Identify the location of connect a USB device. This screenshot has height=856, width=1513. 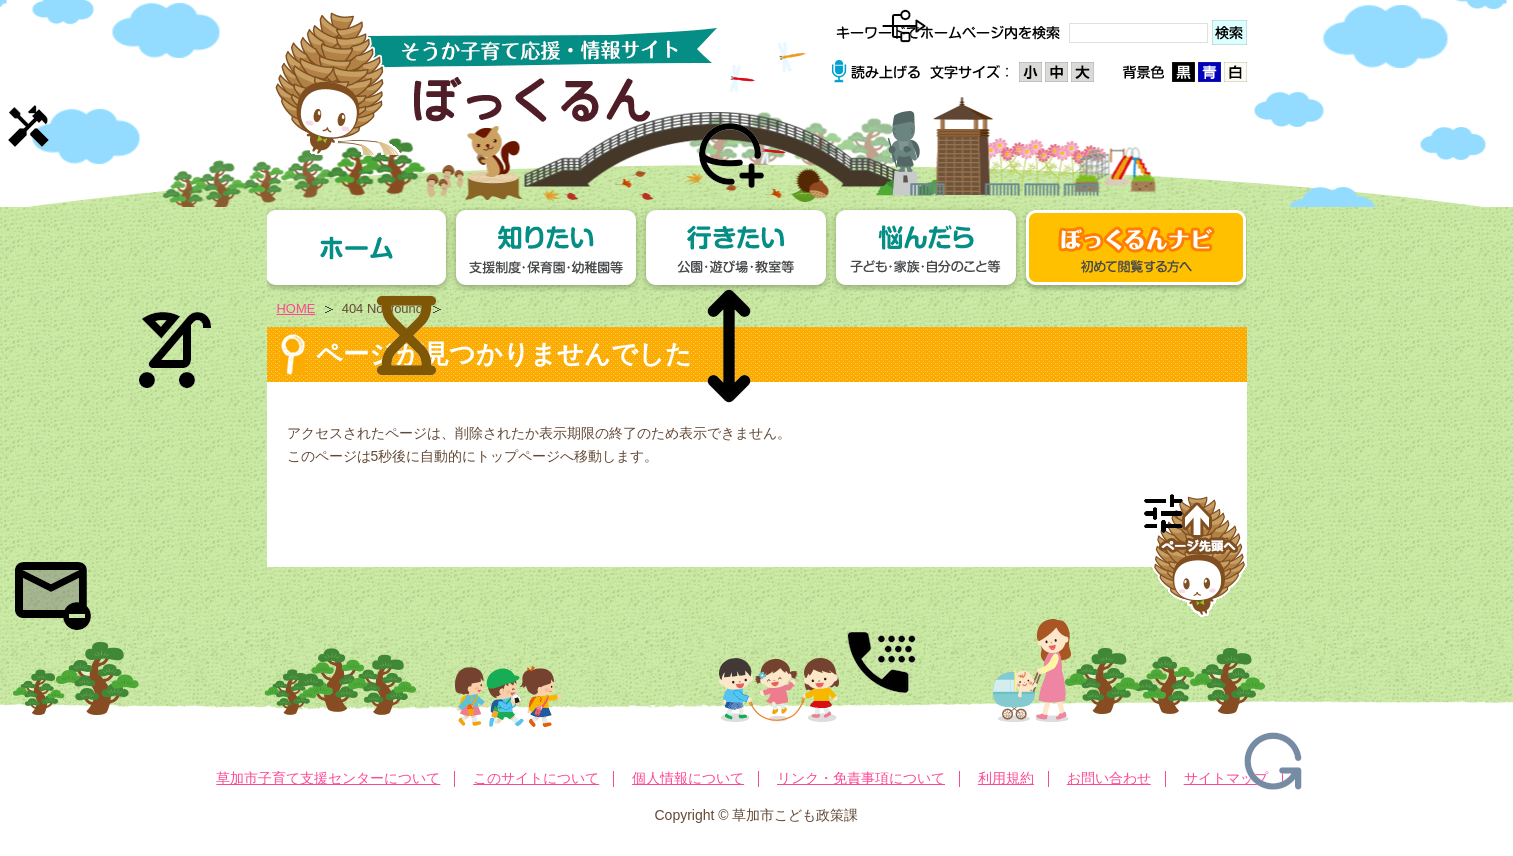
(904, 26).